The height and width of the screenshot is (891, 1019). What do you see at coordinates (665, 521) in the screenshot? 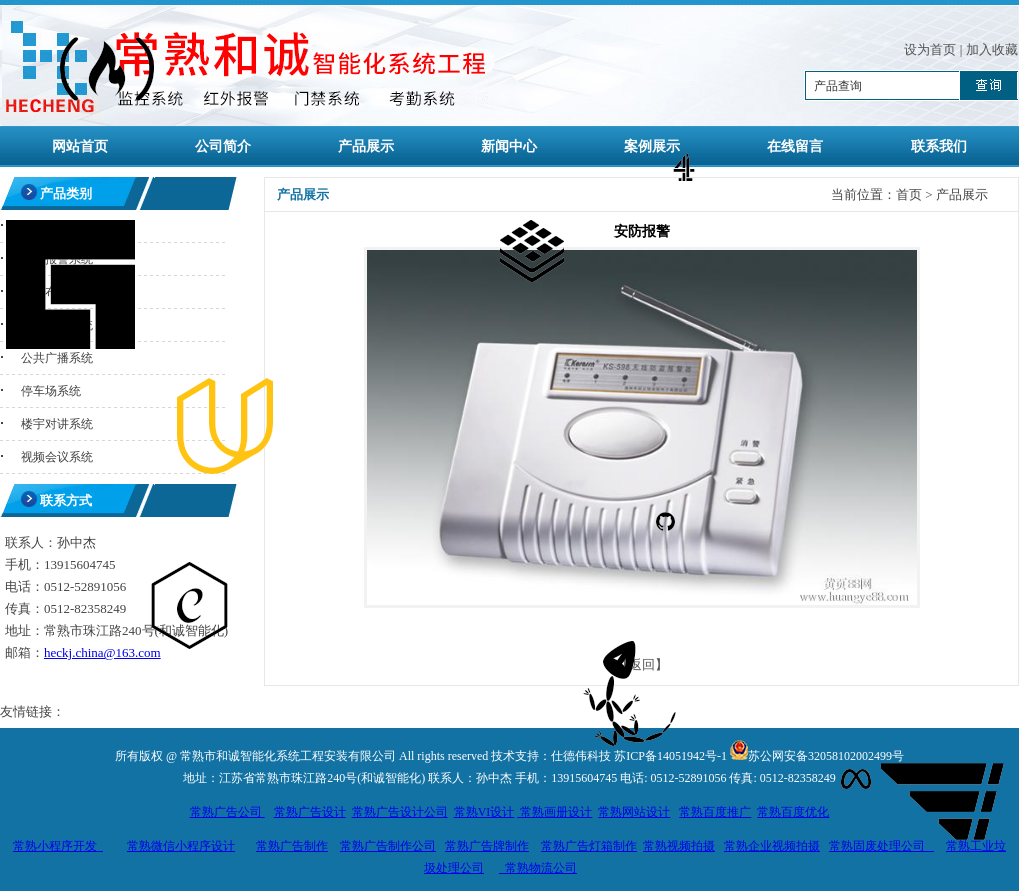
I see `visit github profile or repository` at bounding box center [665, 521].